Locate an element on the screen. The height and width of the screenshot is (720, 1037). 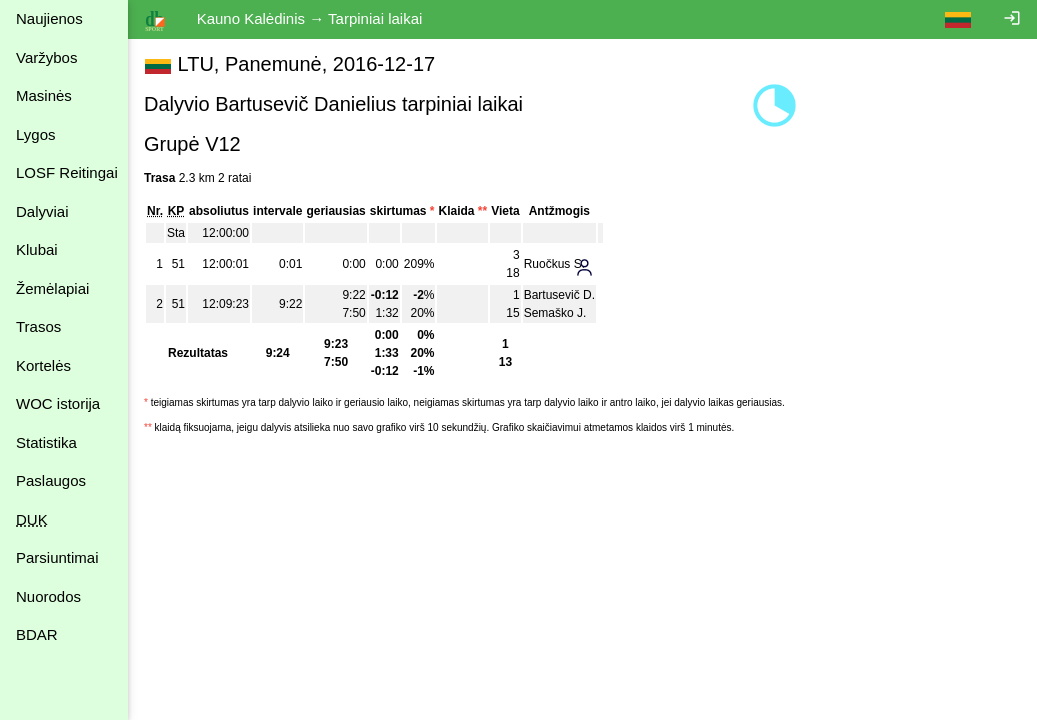
view user profile is located at coordinates (584, 267).